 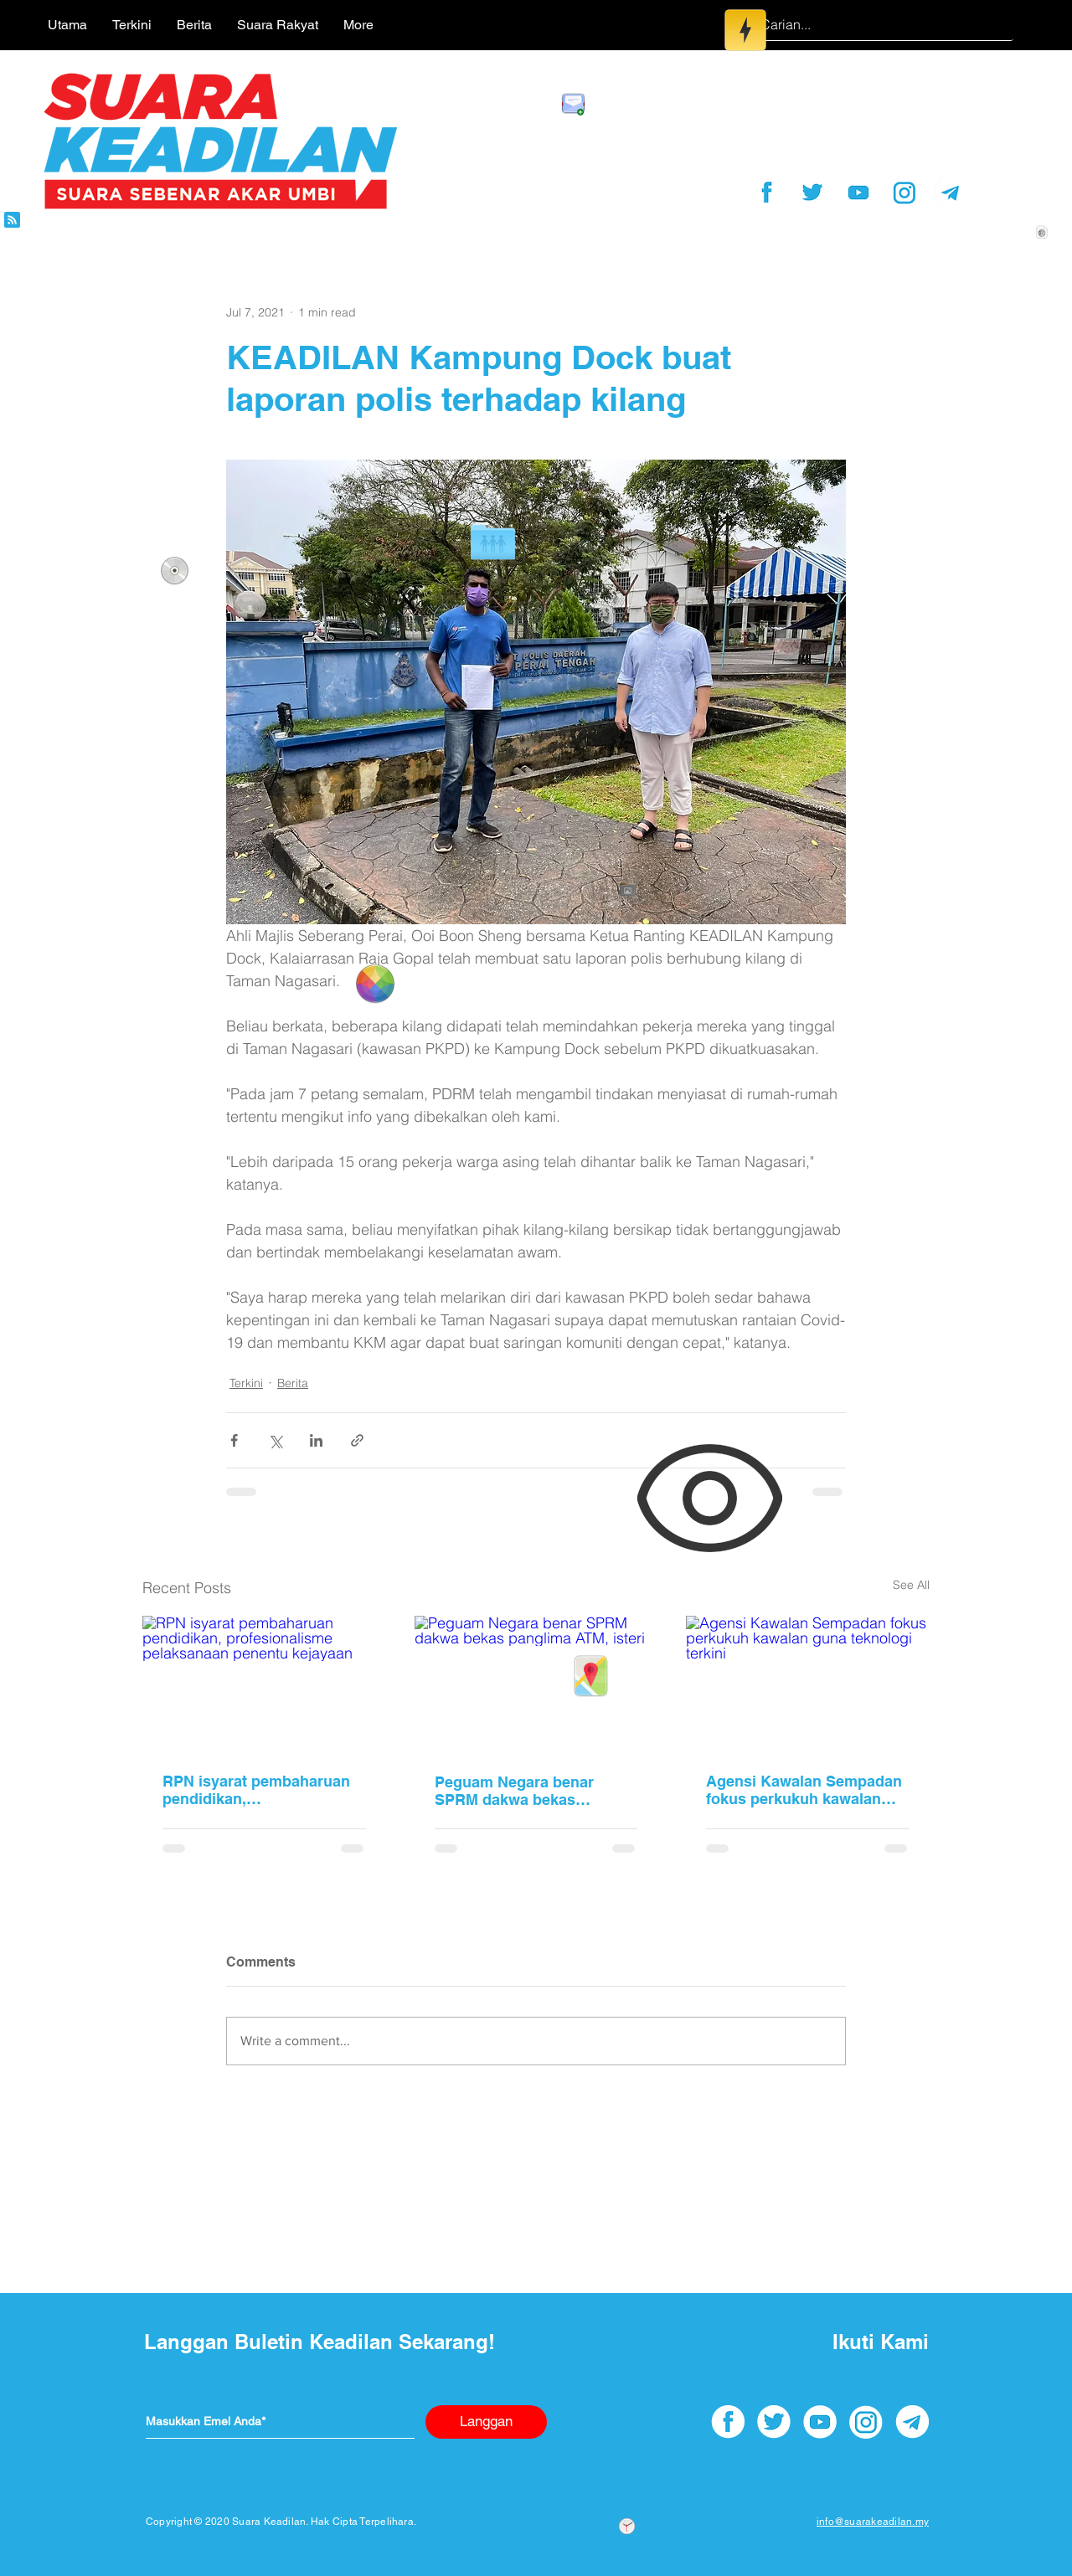 What do you see at coordinates (627, 888) in the screenshot?
I see `open your pictures folder` at bounding box center [627, 888].